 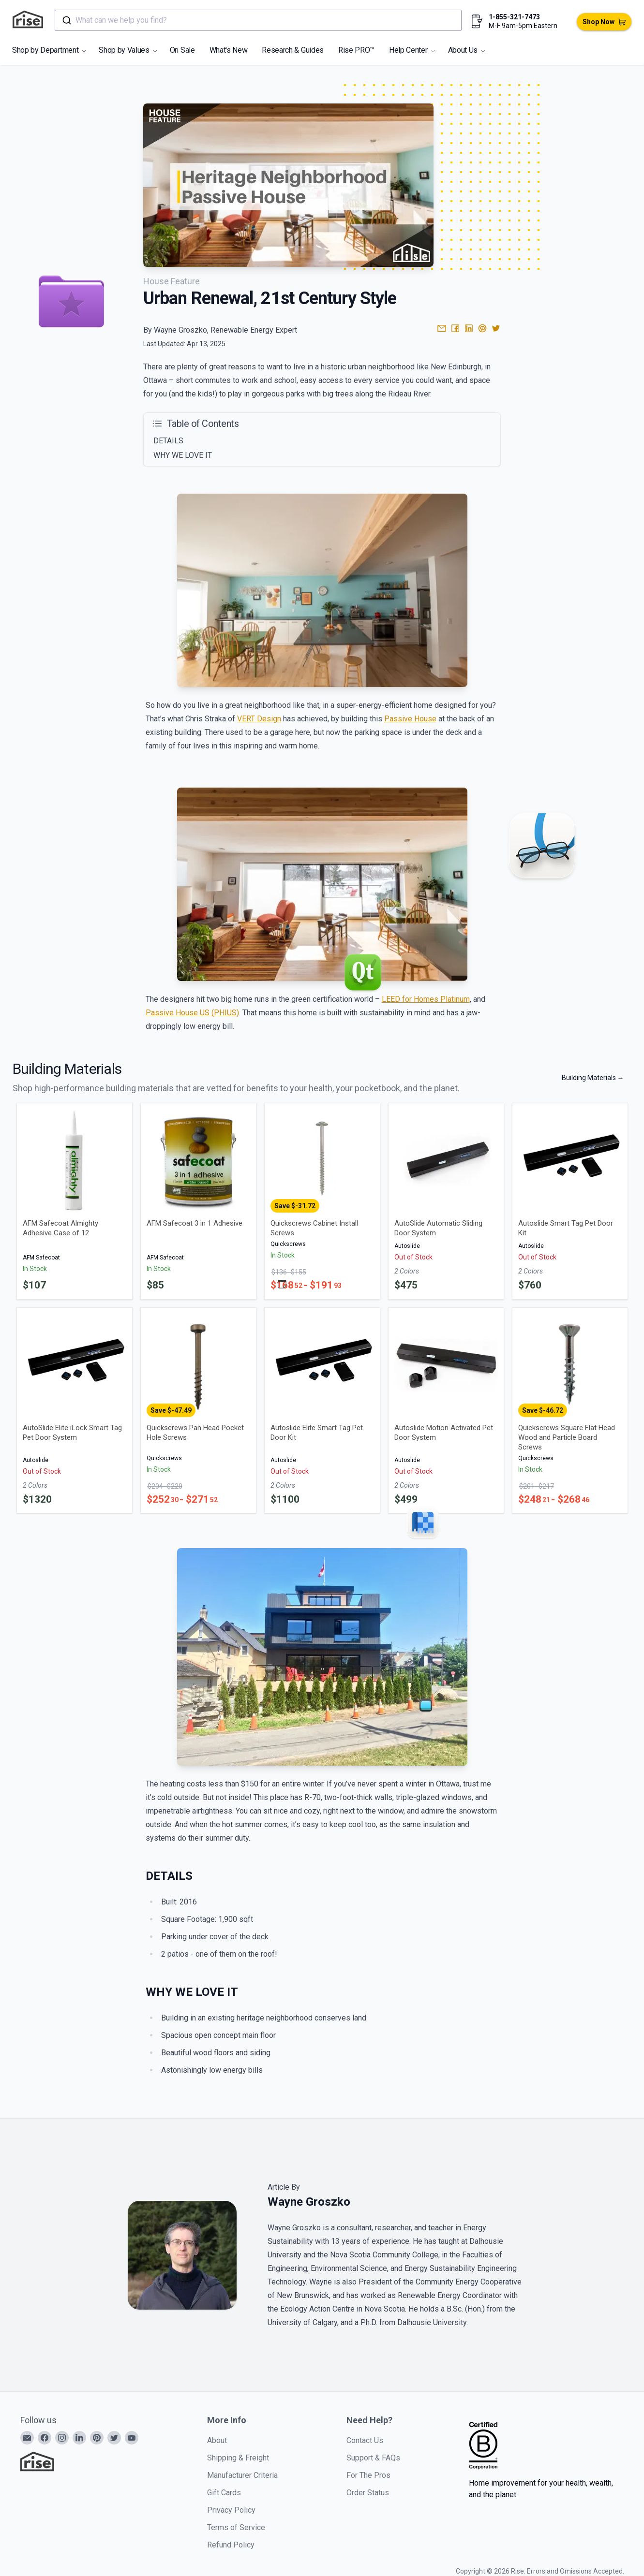 I want to click on access desktop widgets or desklets, so click(x=282, y=1284).